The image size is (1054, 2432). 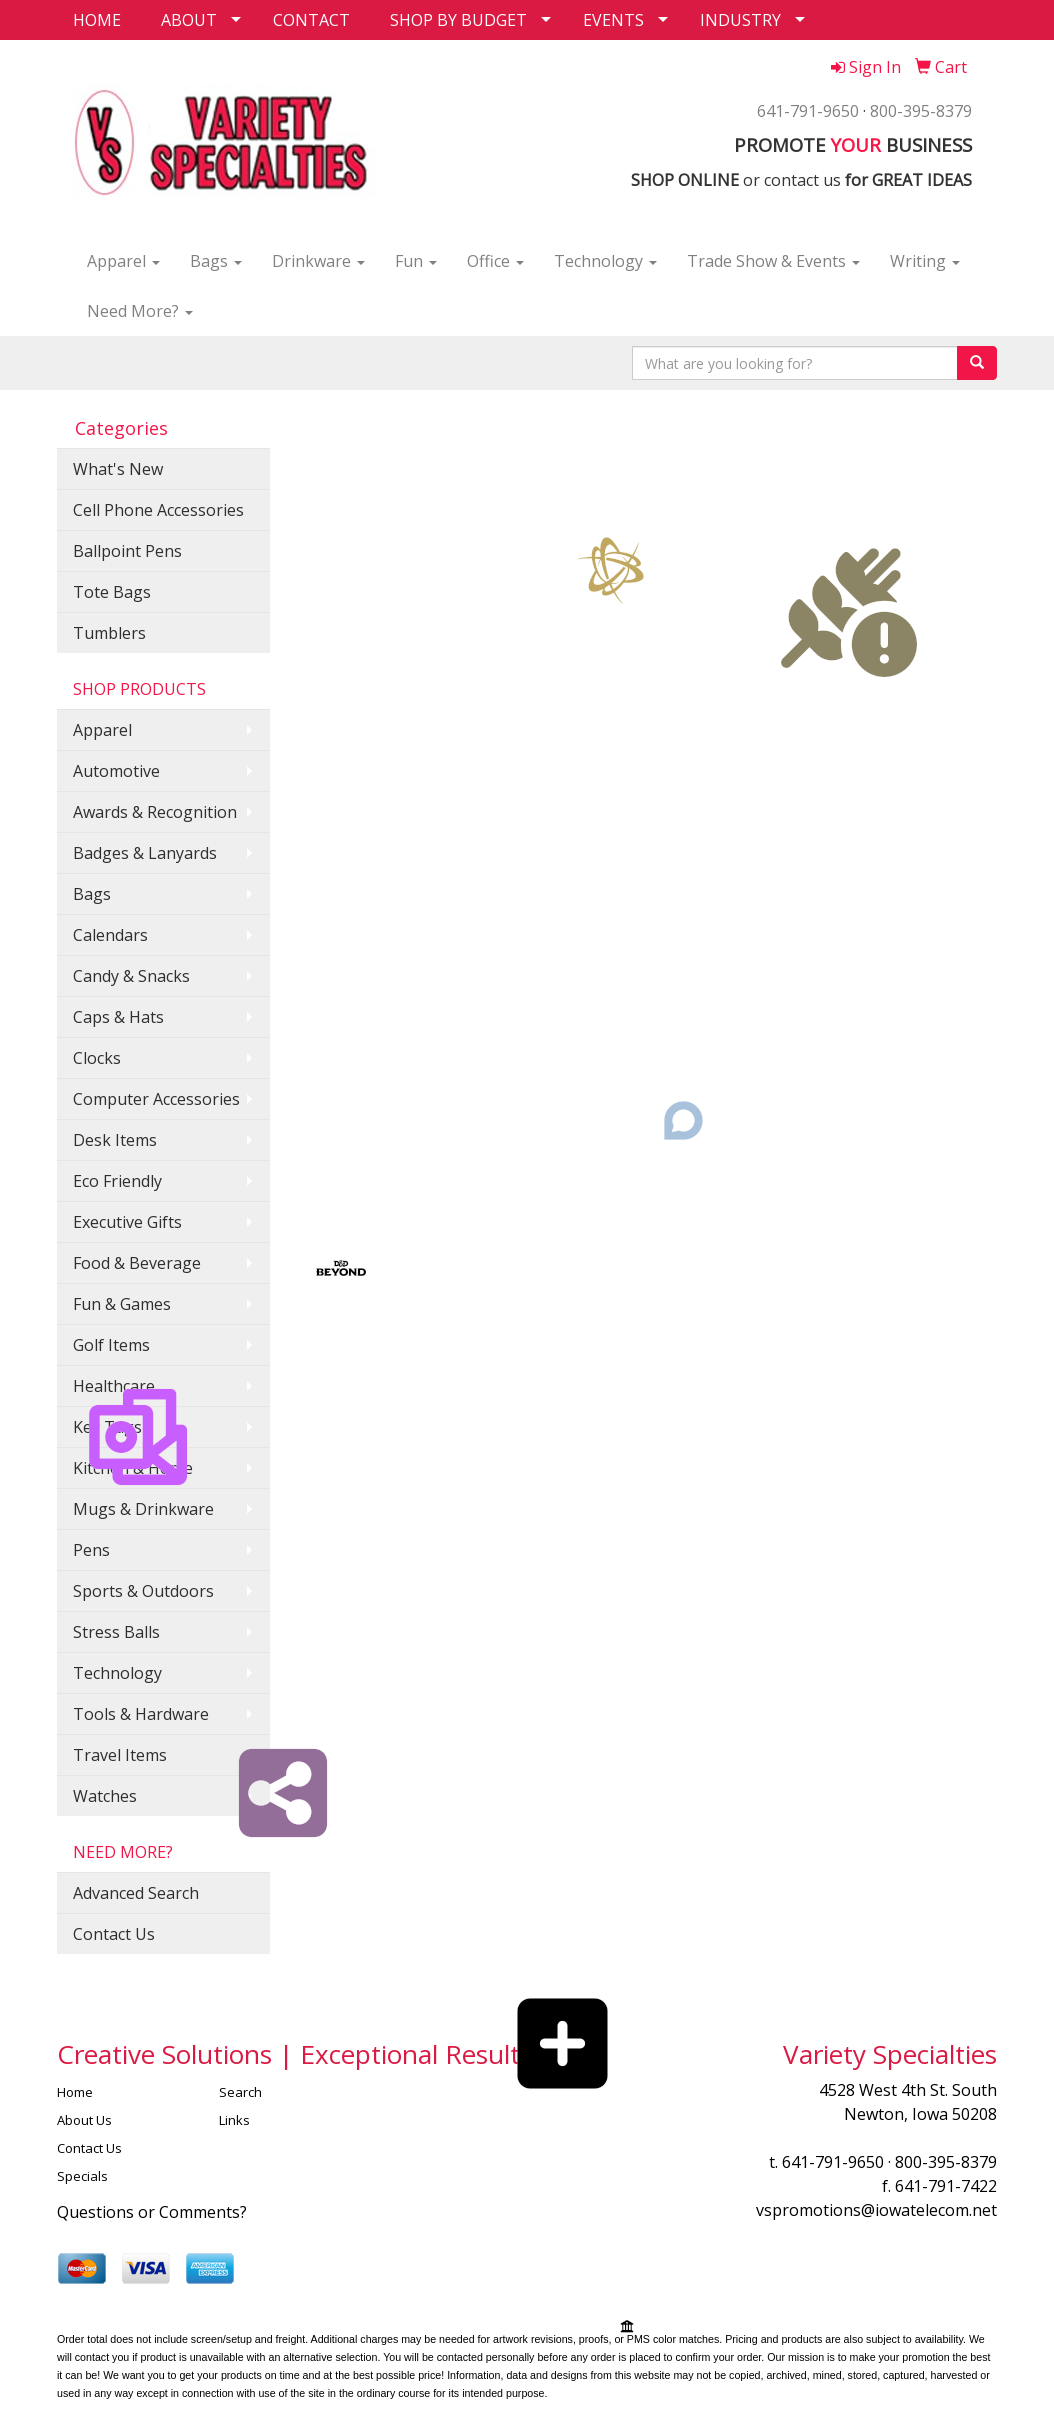 I want to click on access banking or financial services, so click(x=627, y=2326).